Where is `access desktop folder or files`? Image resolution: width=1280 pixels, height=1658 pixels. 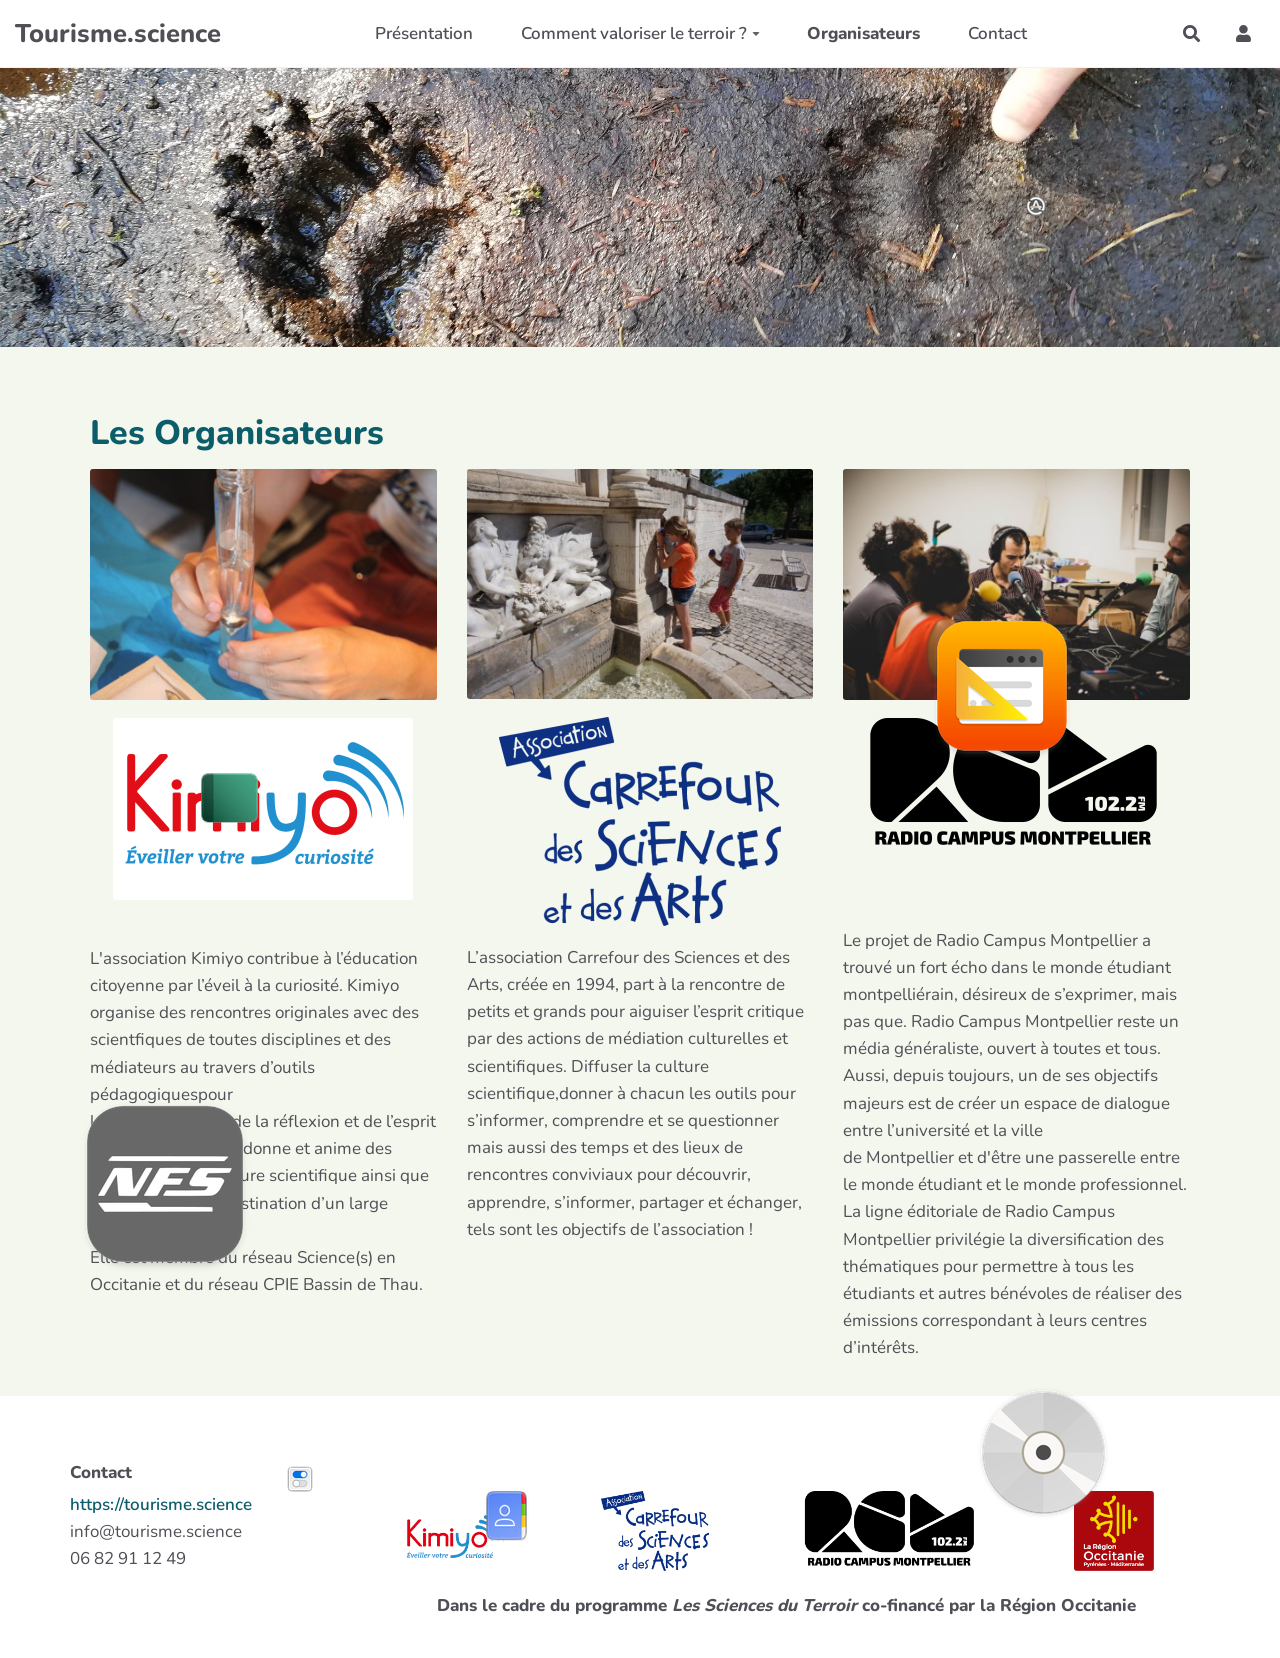
access desktop folder or files is located at coordinates (229, 796).